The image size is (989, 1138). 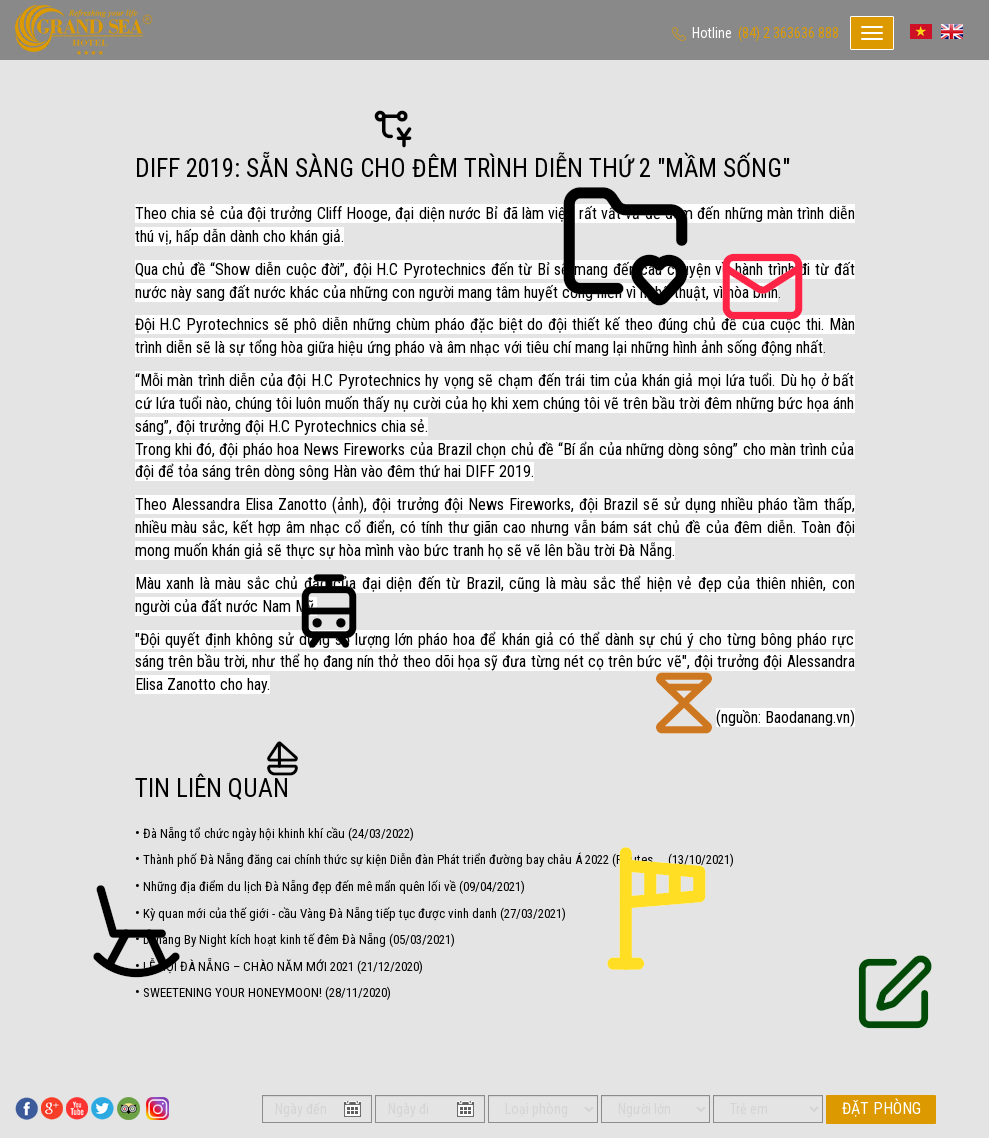 I want to click on access furniture or seating options, so click(x=136, y=931).